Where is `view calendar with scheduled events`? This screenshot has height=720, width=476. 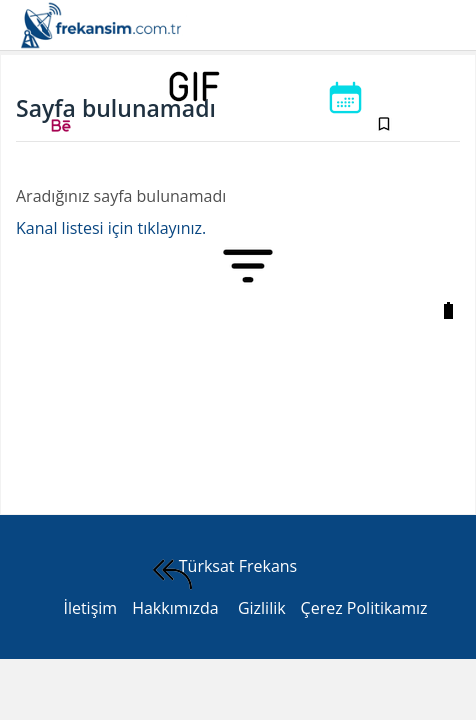 view calendar with scheduled events is located at coordinates (345, 97).